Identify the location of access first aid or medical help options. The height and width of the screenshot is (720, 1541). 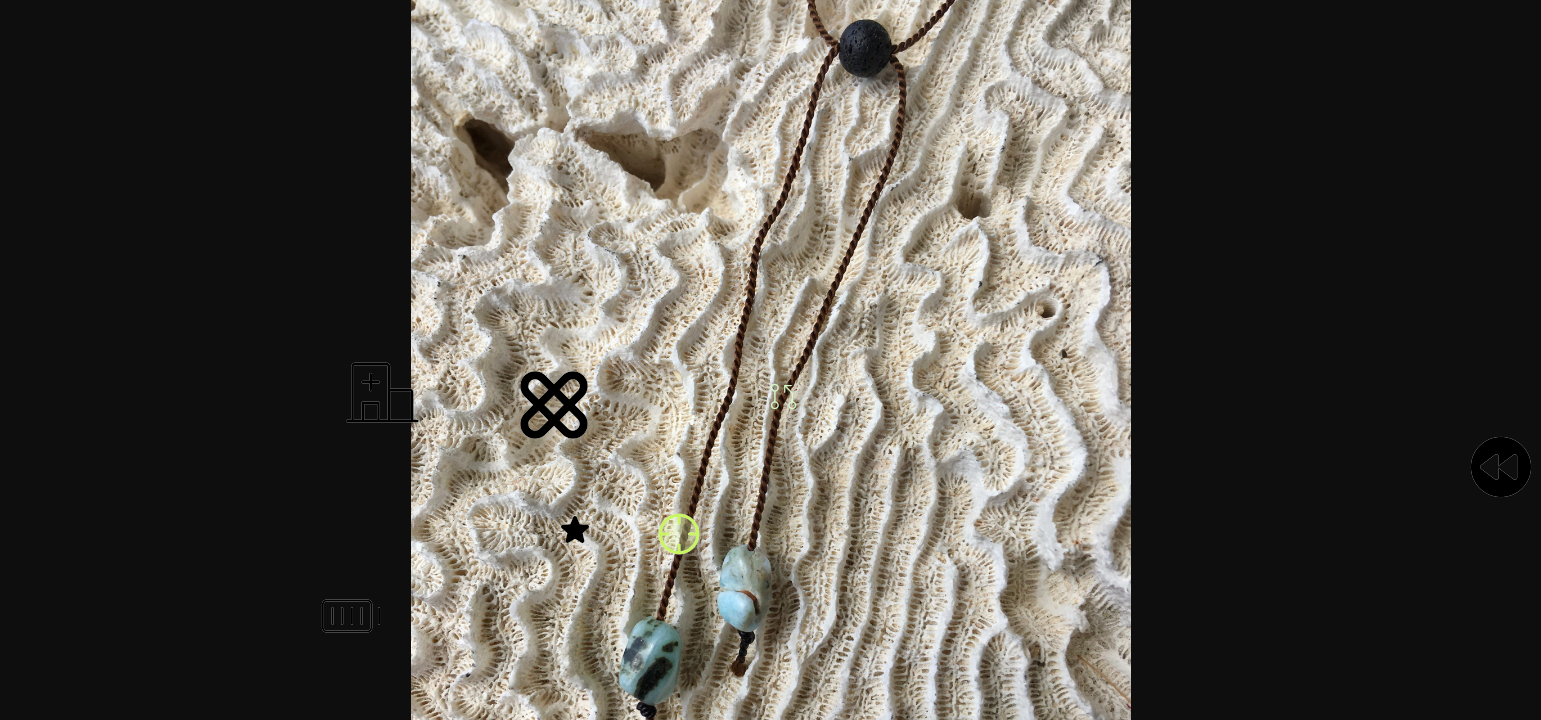
(554, 405).